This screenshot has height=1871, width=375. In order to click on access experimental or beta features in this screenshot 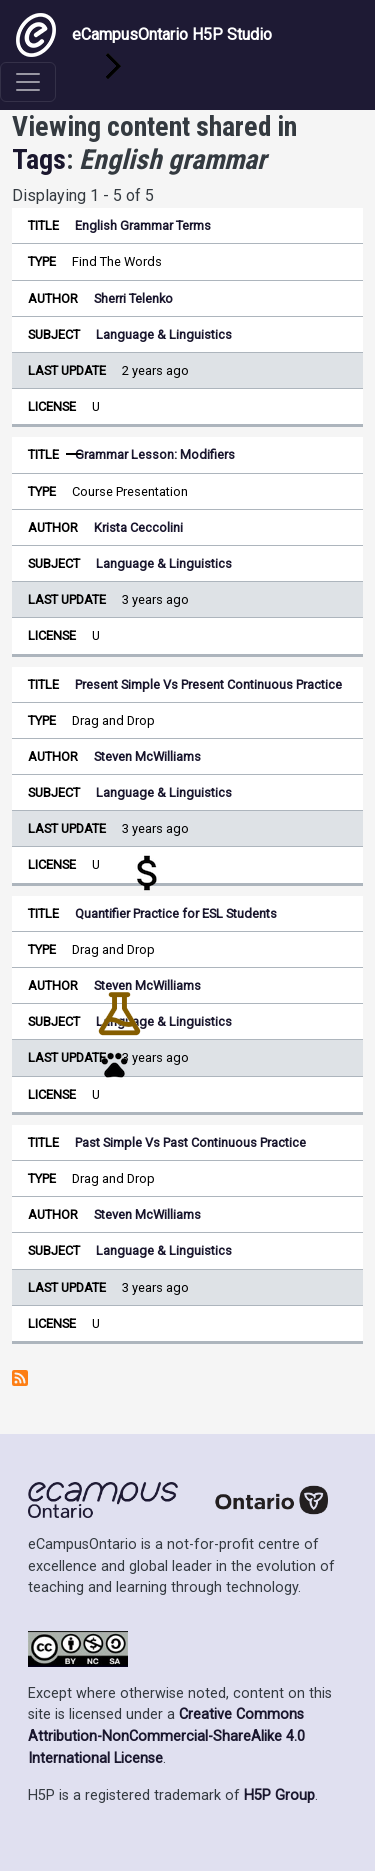, I will do `click(119, 1014)`.